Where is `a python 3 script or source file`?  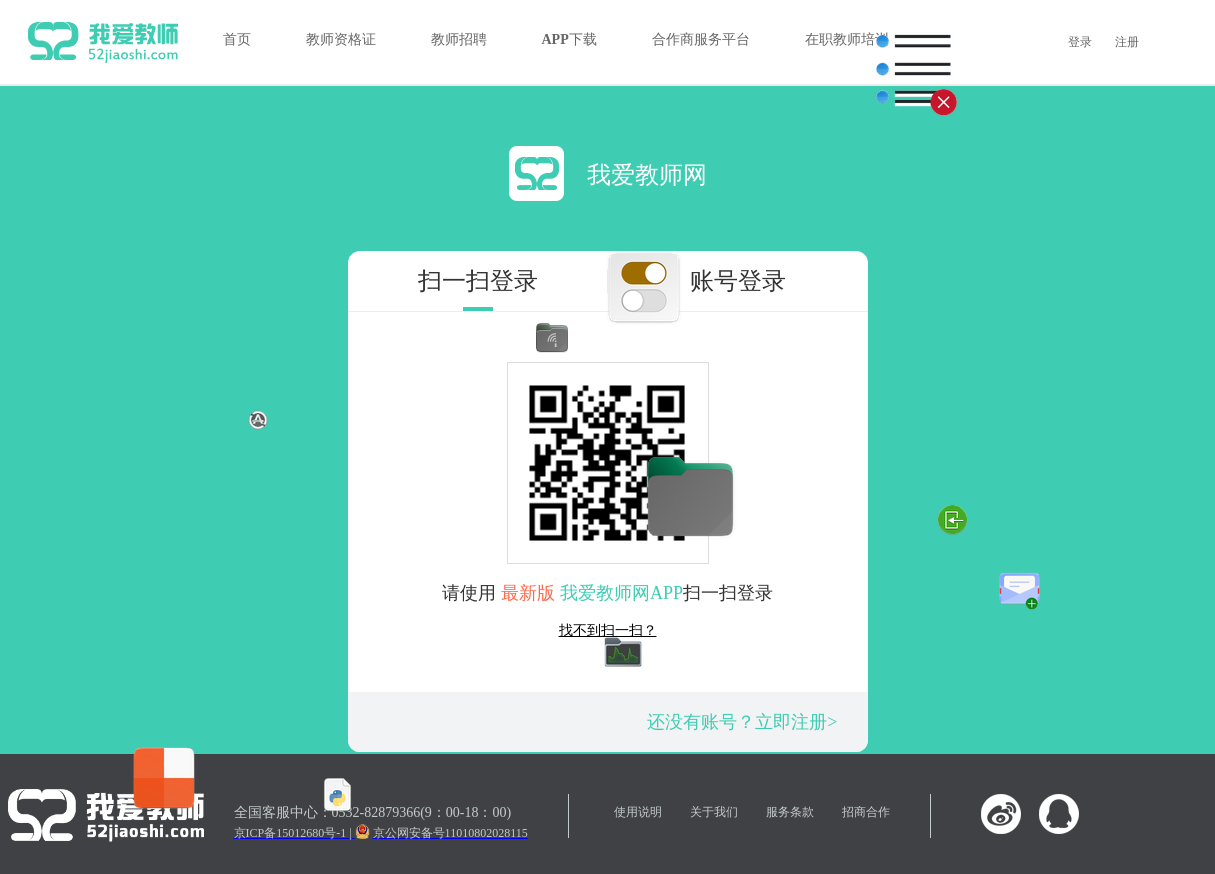 a python 3 script or source file is located at coordinates (337, 794).